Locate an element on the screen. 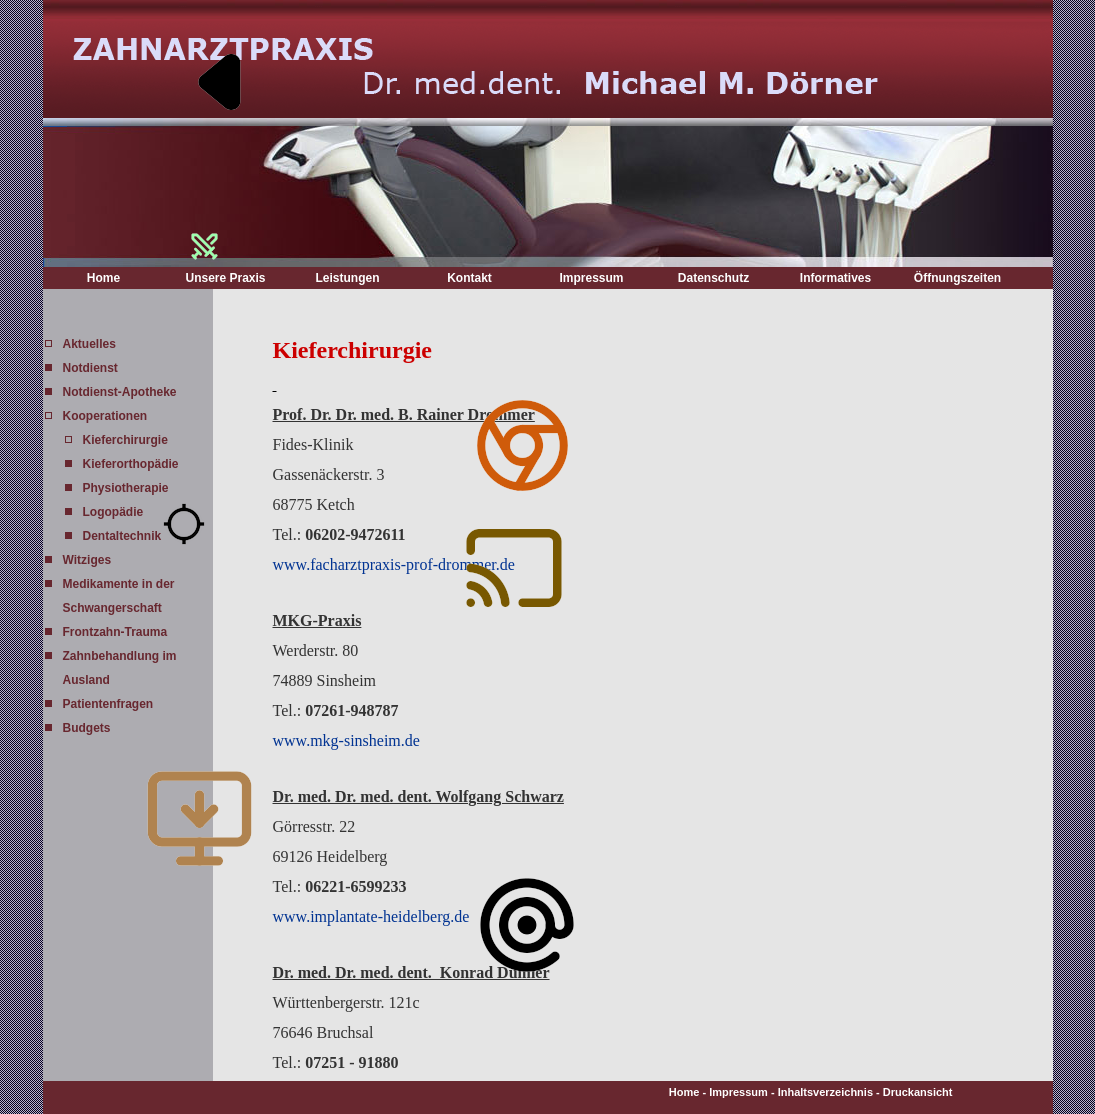  GPS signal is searching or not yet locked is located at coordinates (184, 524).